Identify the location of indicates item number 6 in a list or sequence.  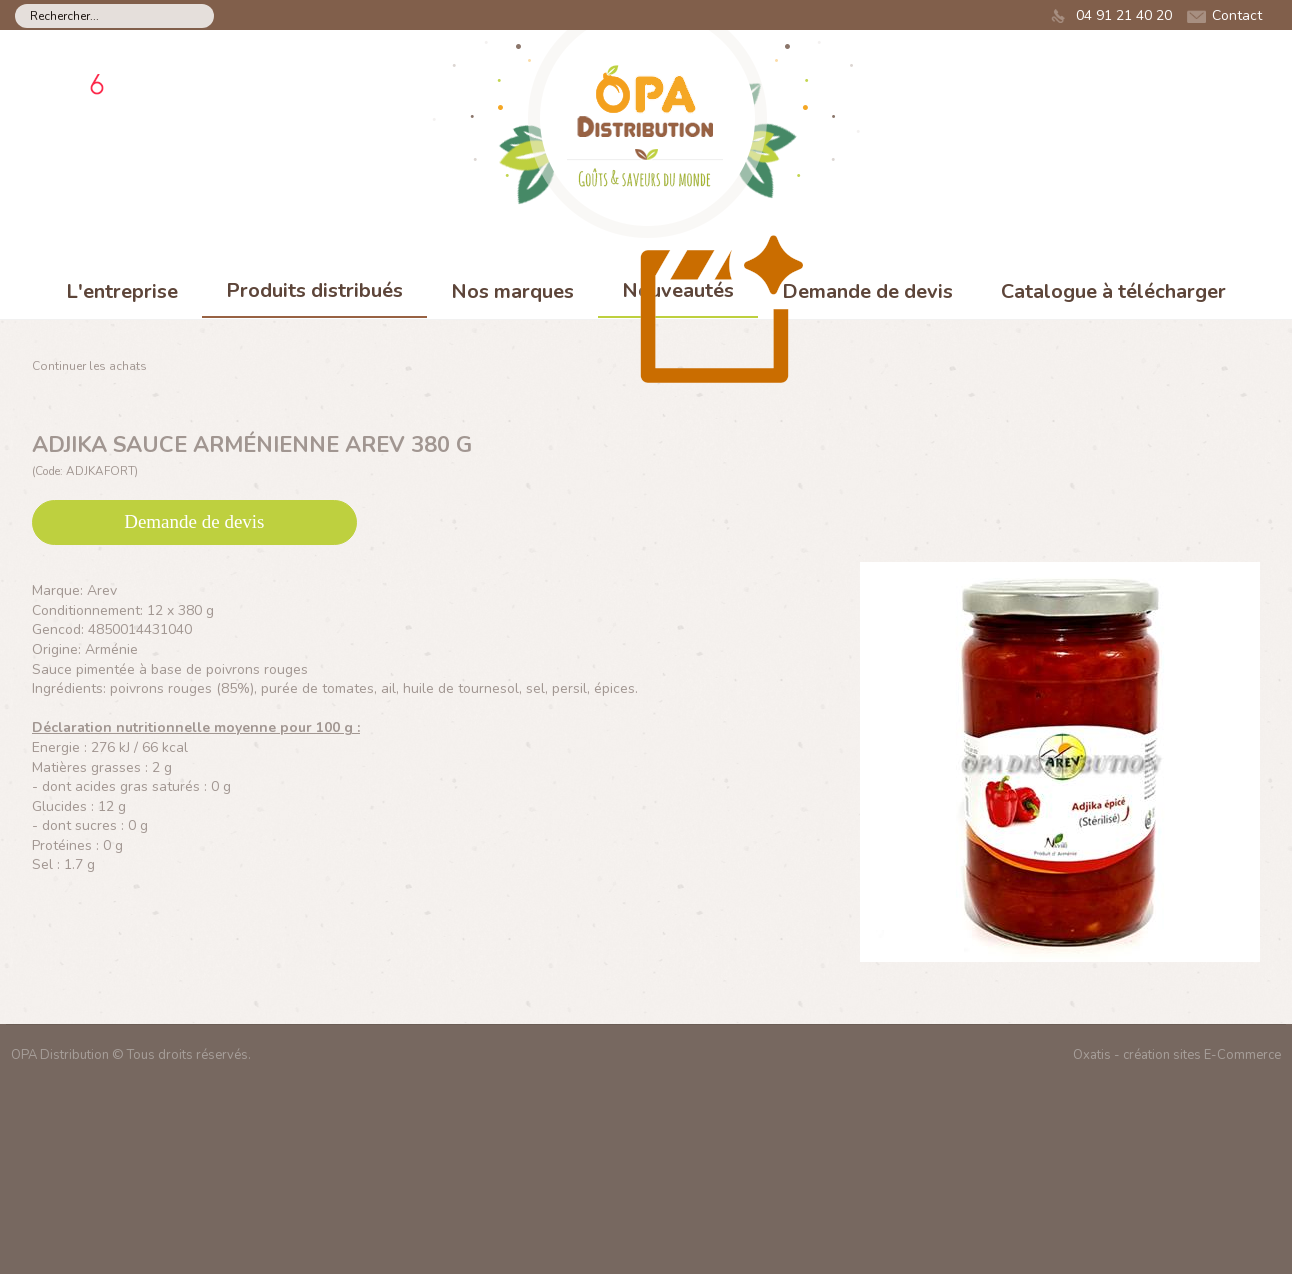
(97, 84).